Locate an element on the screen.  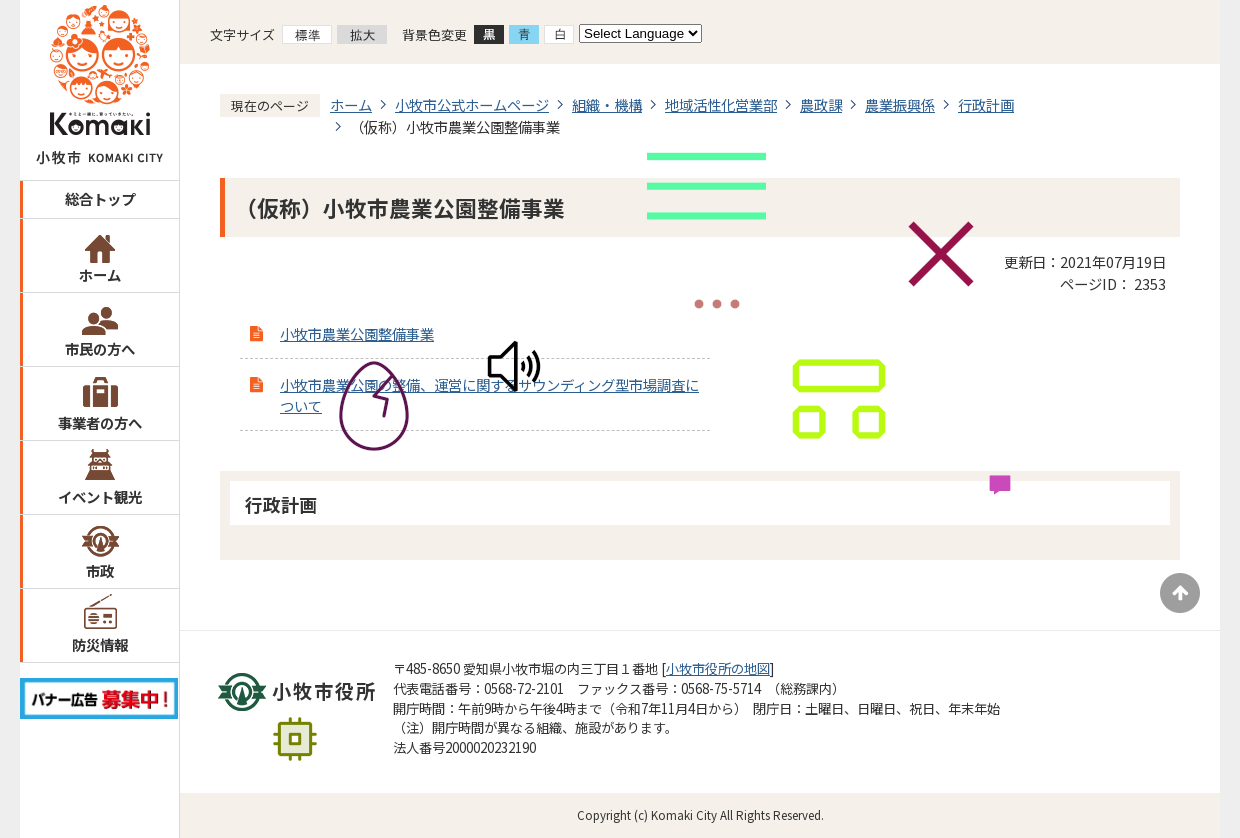
open chat or messaging is located at coordinates (1000, 485).